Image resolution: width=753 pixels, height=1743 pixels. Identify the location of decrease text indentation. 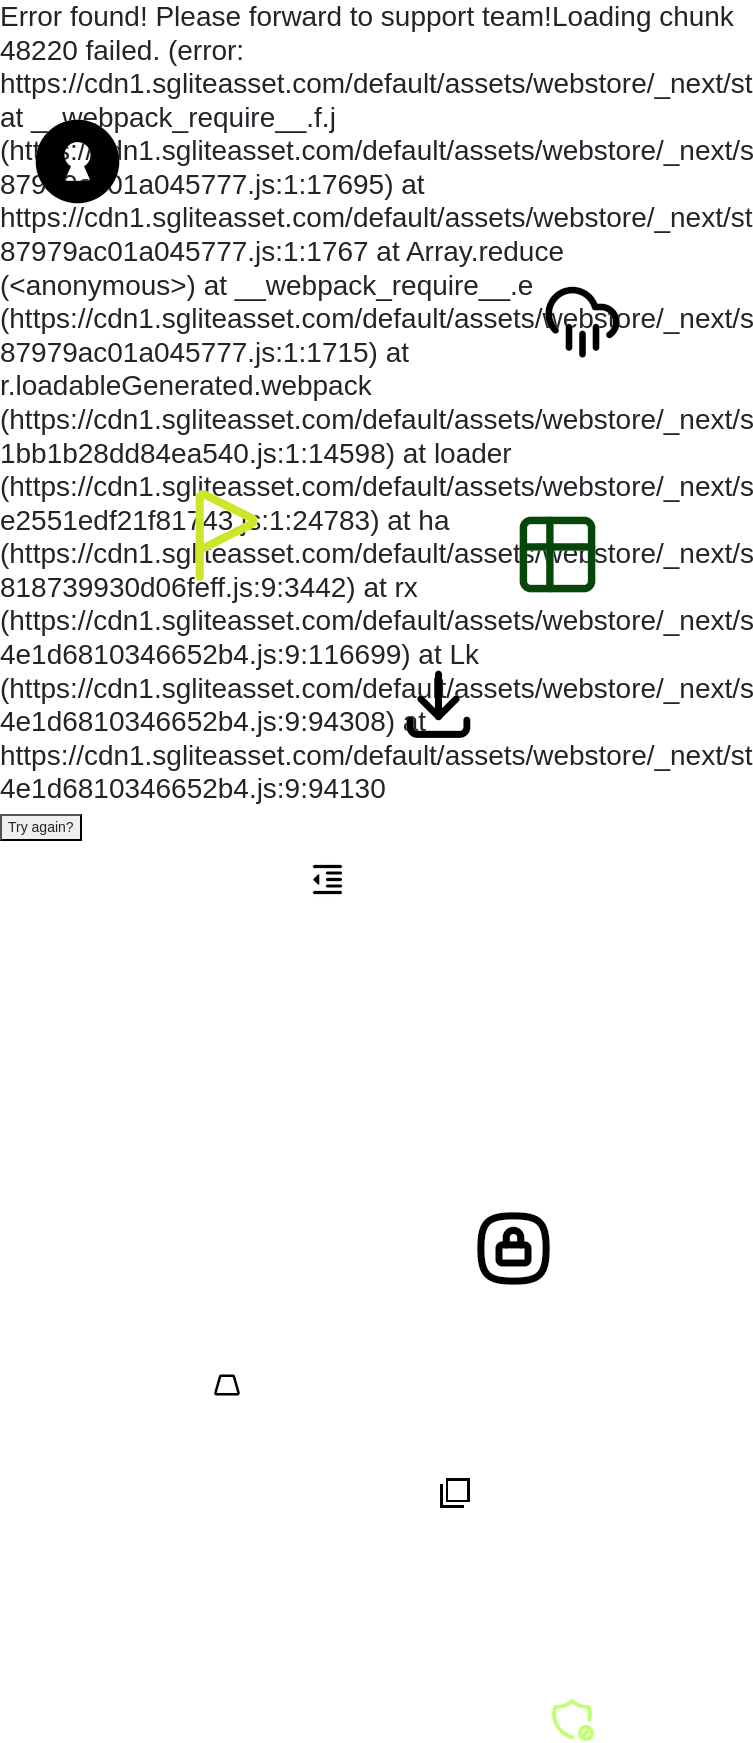
(327, 879).